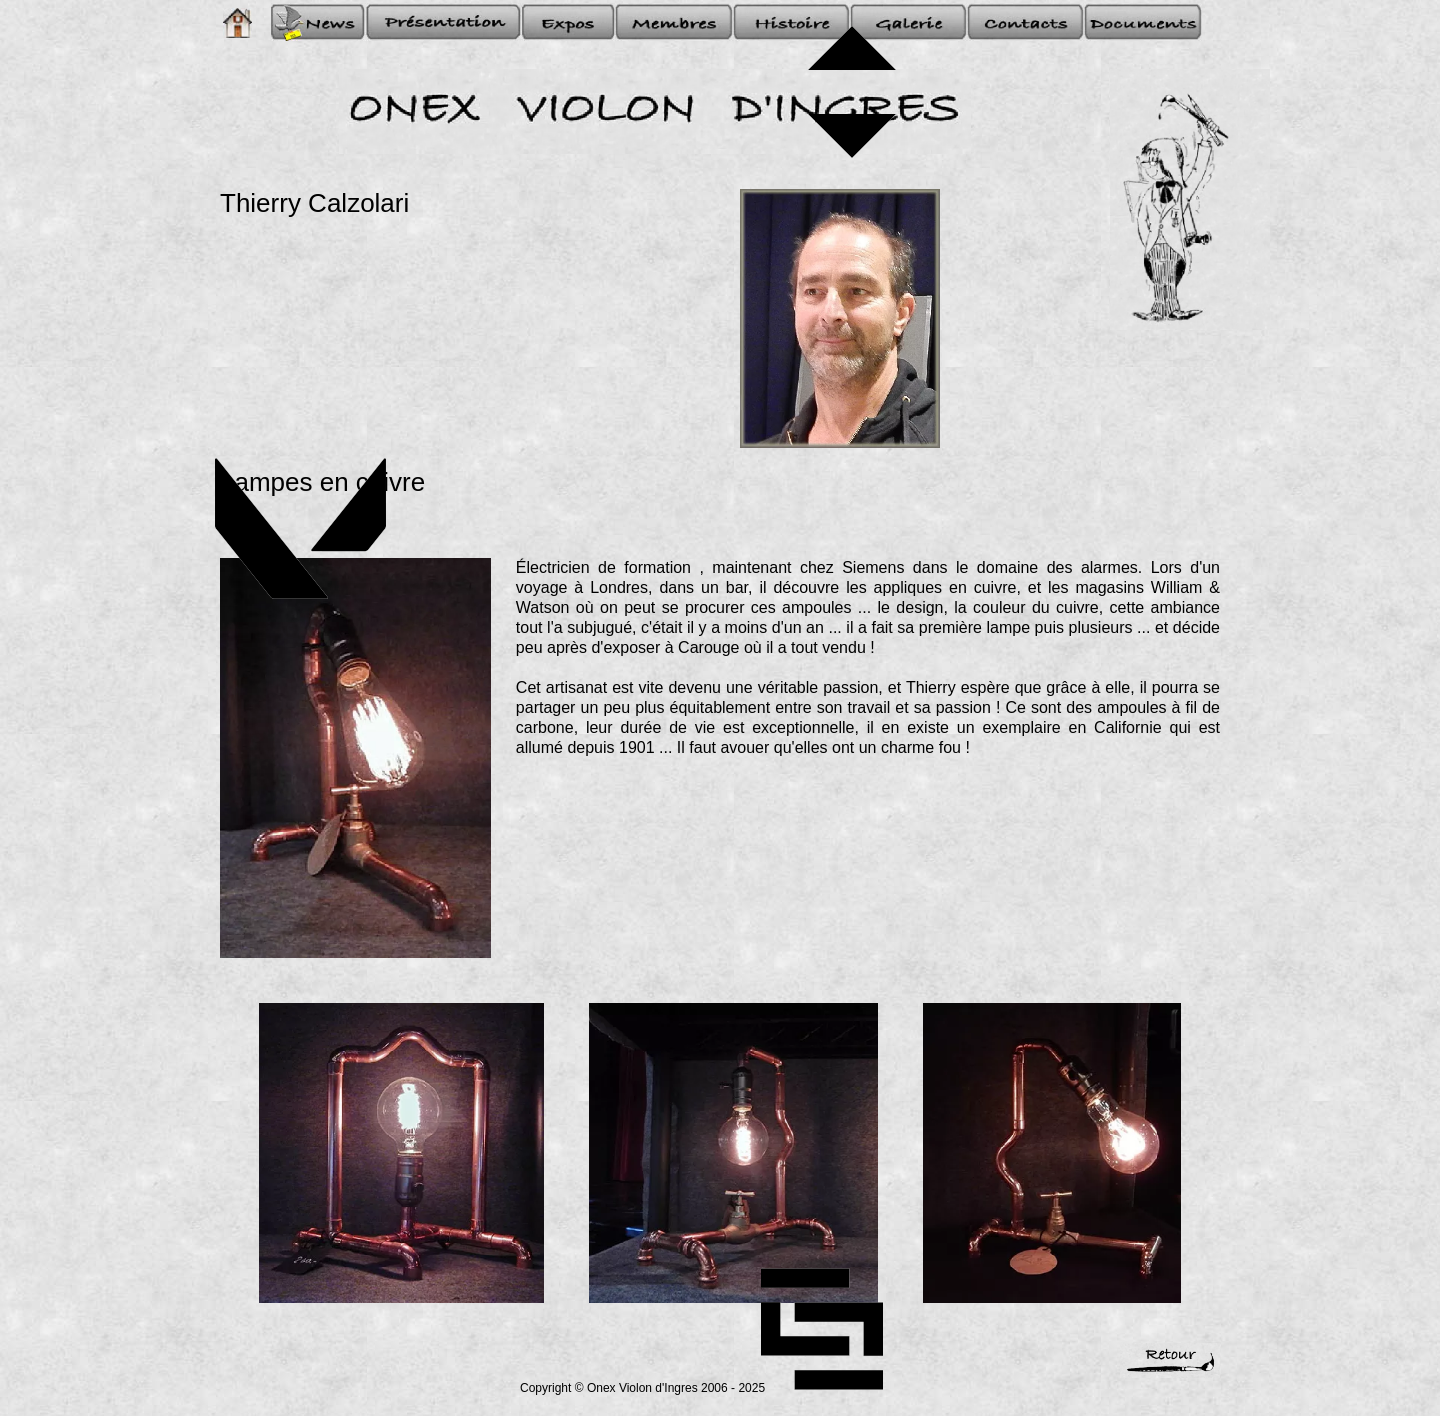  I want to click on expand or collapse content vertically, so click(852, 92).